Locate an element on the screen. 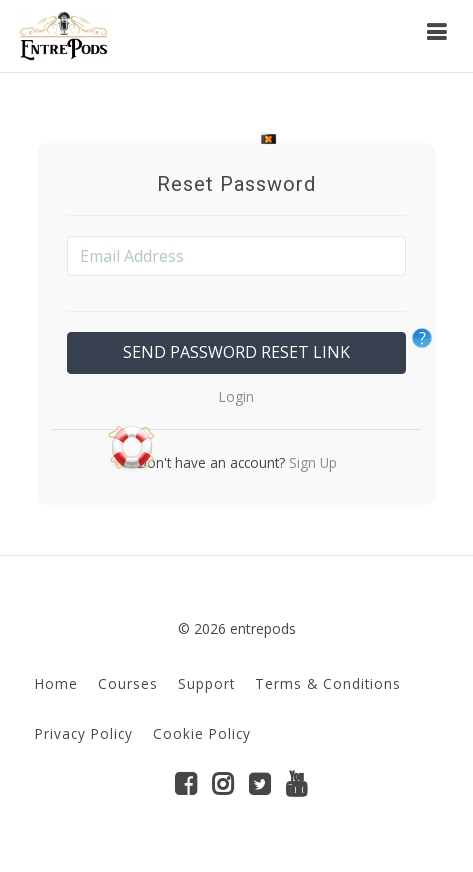 This screenshot has width=473, height=872. access help documentation or support is located at coordinates (132, 448).